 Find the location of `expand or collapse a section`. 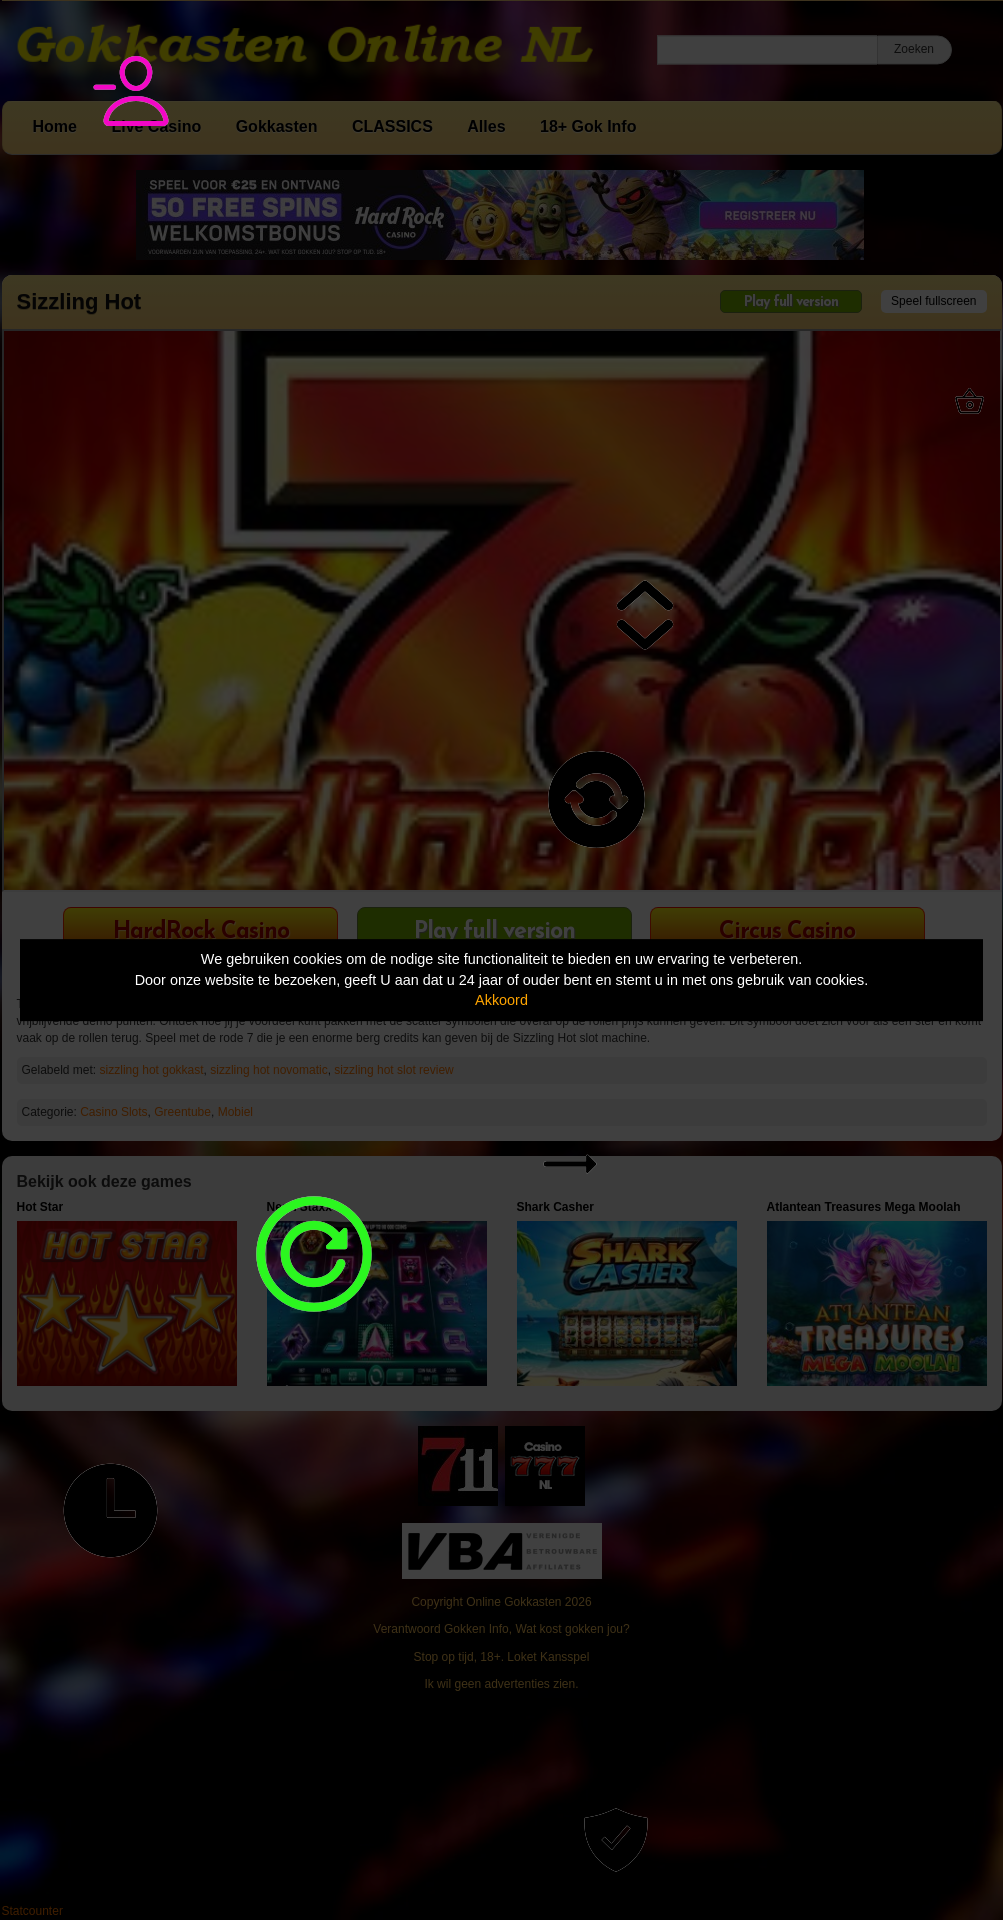

expand or collapse a section is located at coordinates (645, 615).